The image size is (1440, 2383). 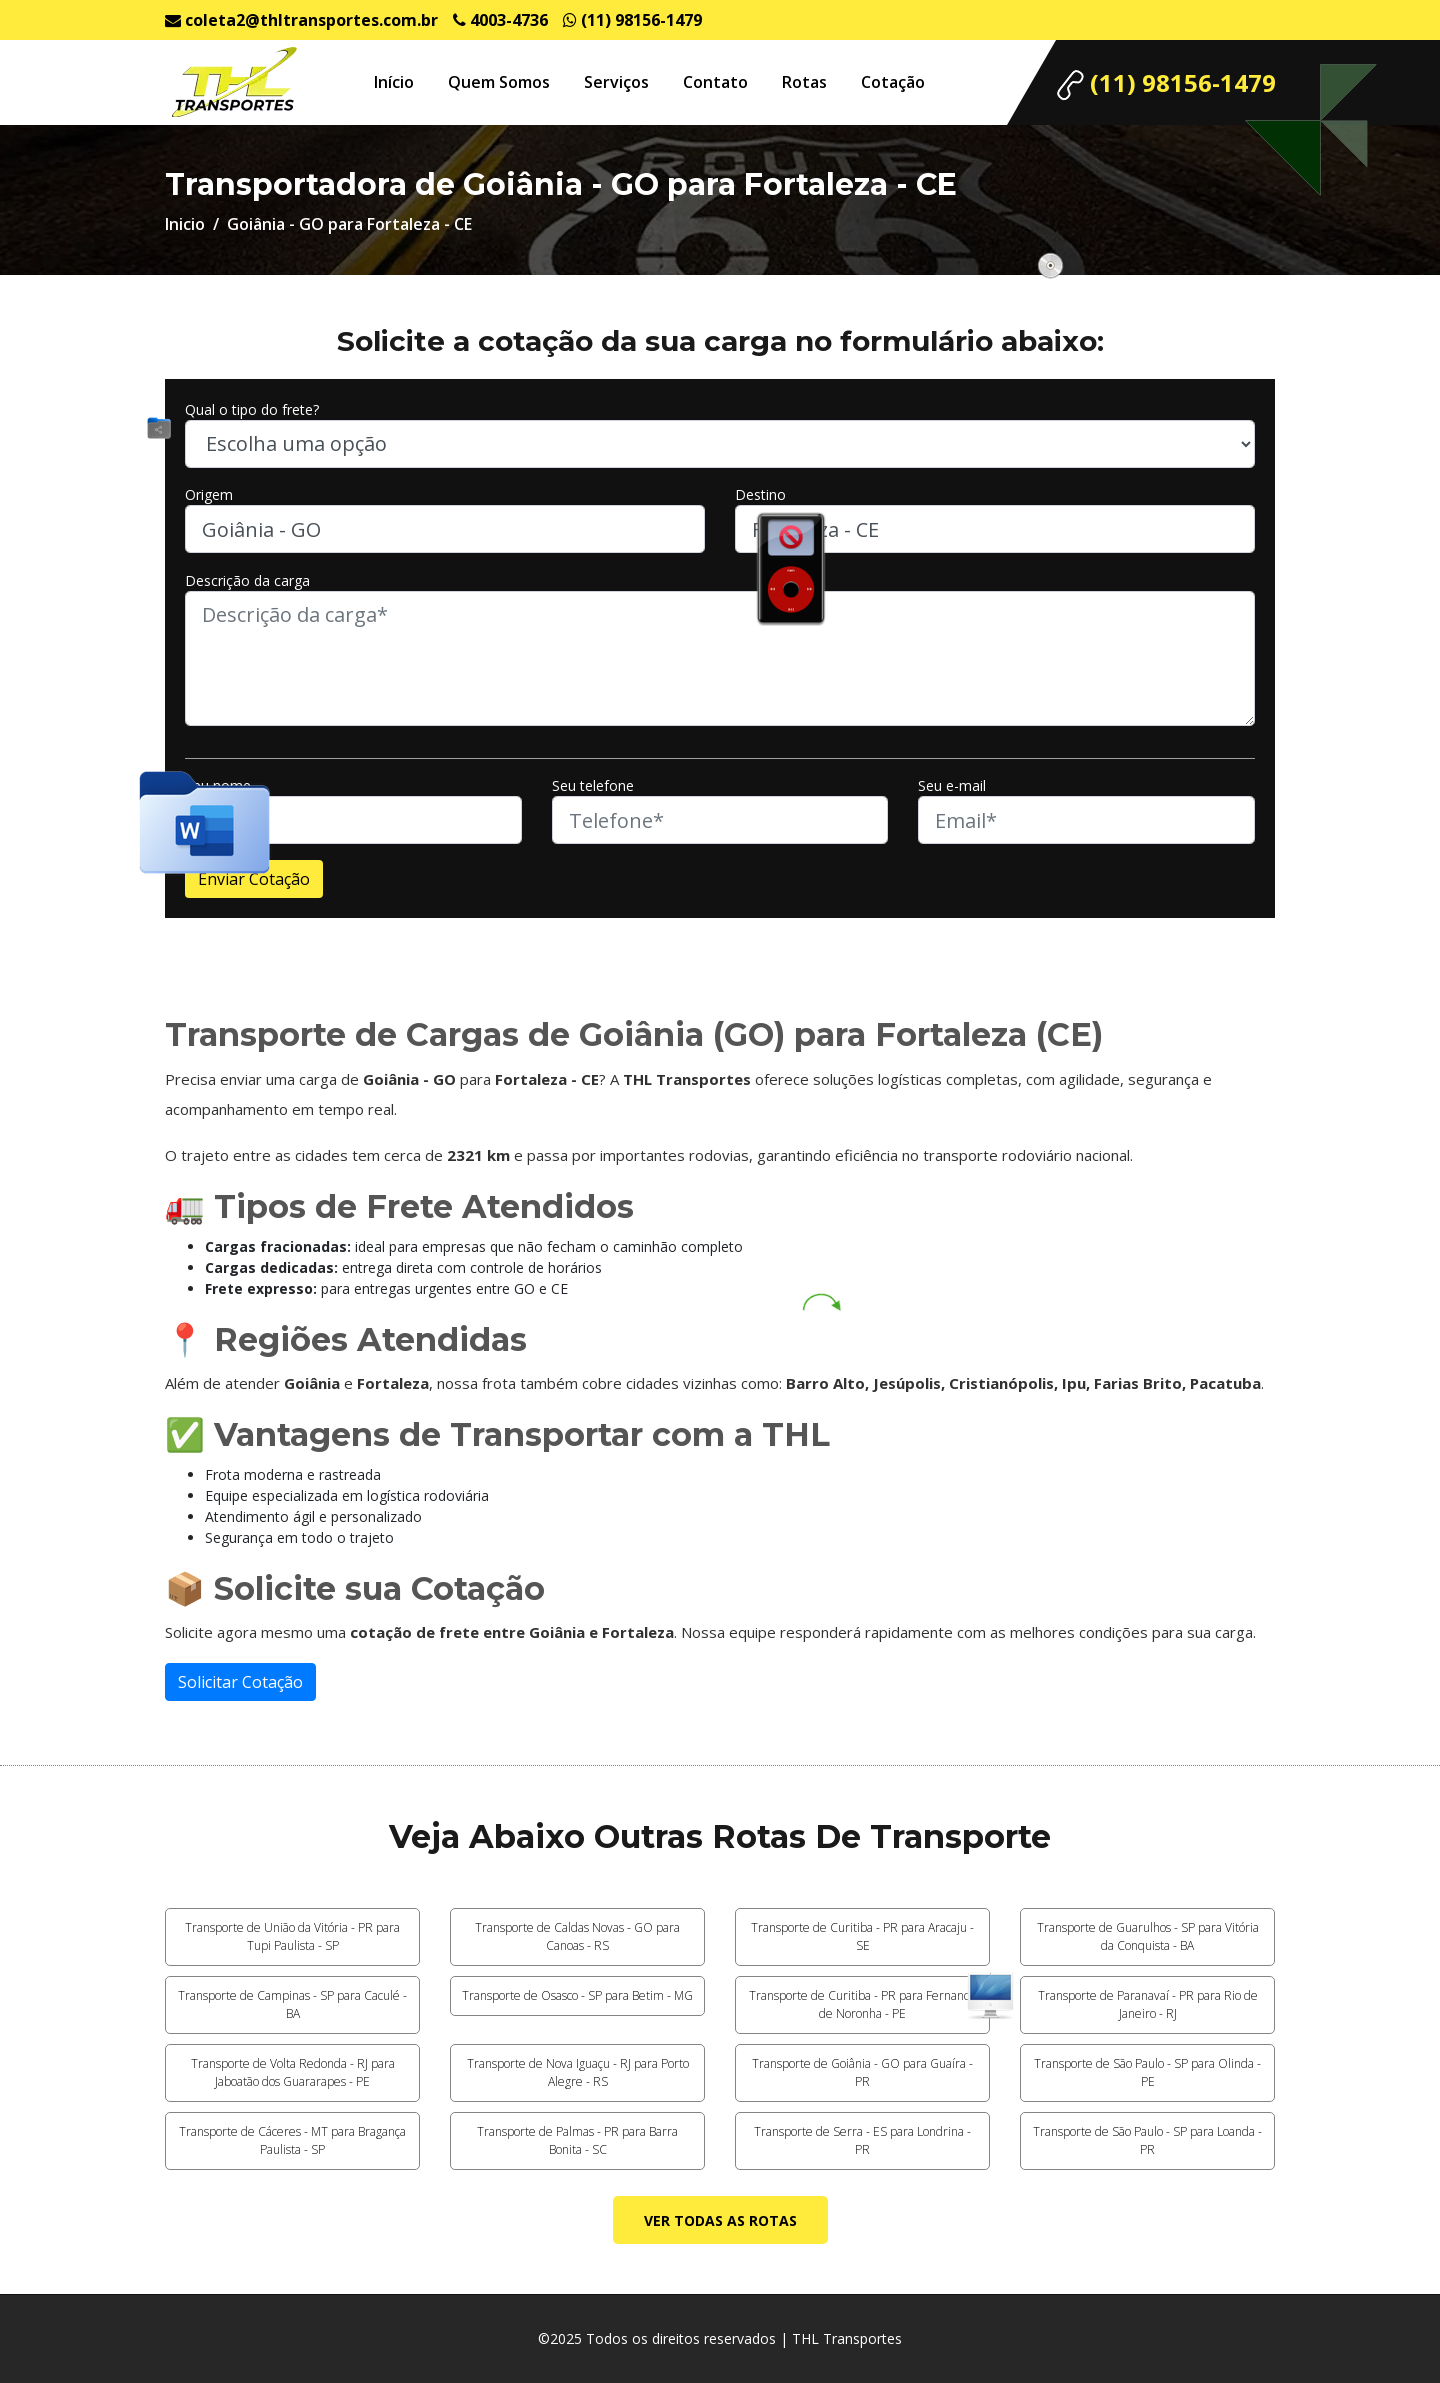 What do you see at coordinates (791, 569) in the screenshot?
I see `iPod device not recognized or unavailable` at bounding box center [791, 569].